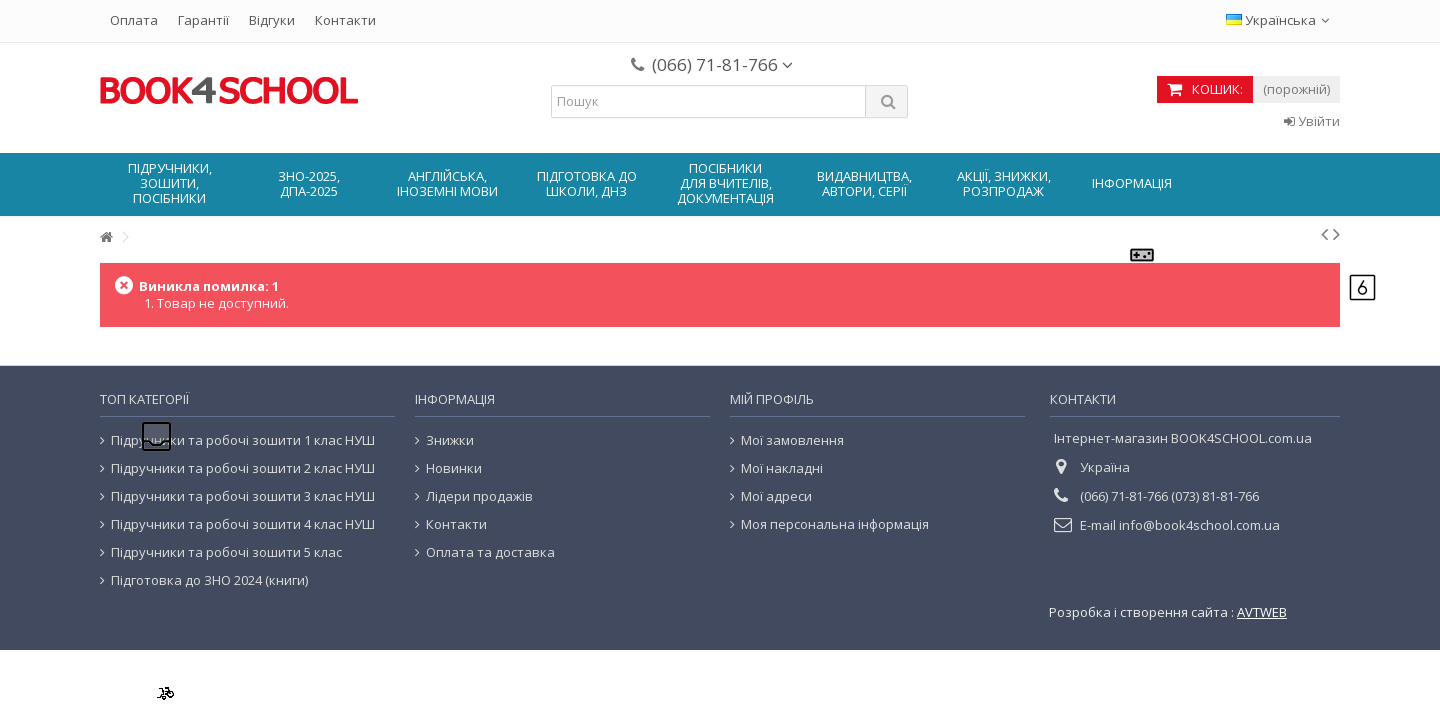 This screenshot has width=1440, height=720. I want to click on view inbox or incoming items, so click(156, 436).